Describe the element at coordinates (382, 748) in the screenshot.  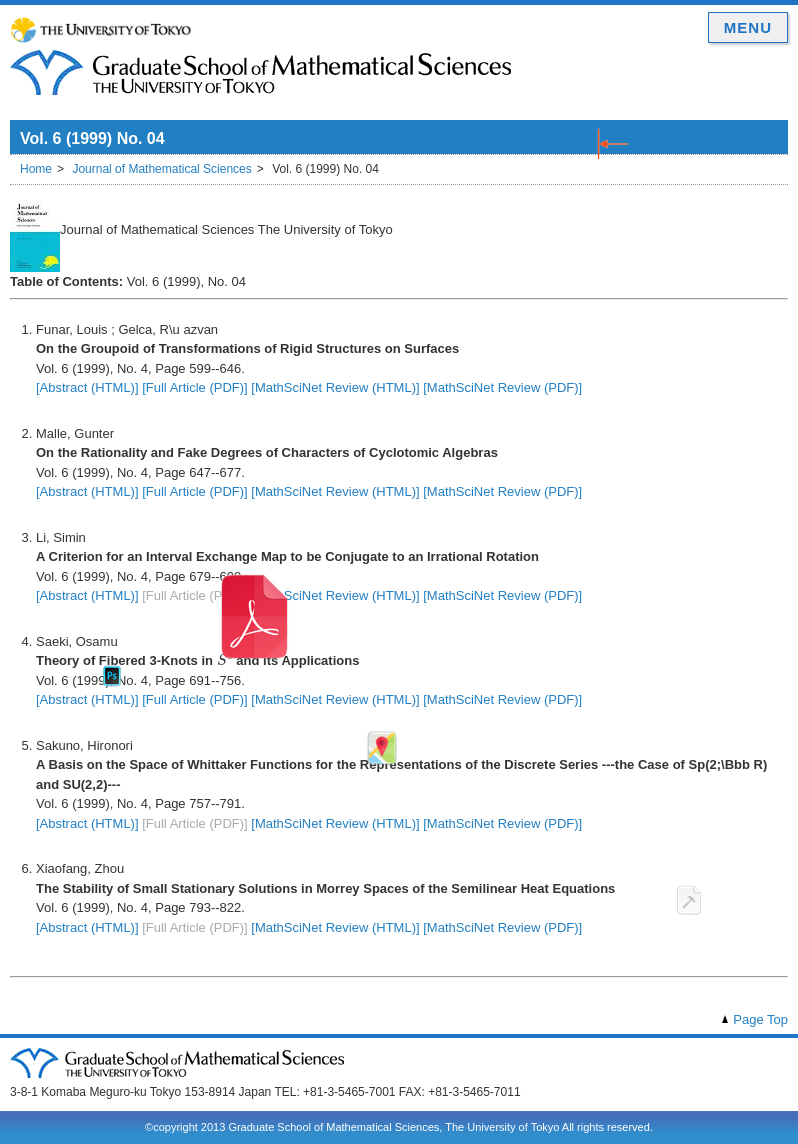
I see `a geo+json geographic data file` at that location.